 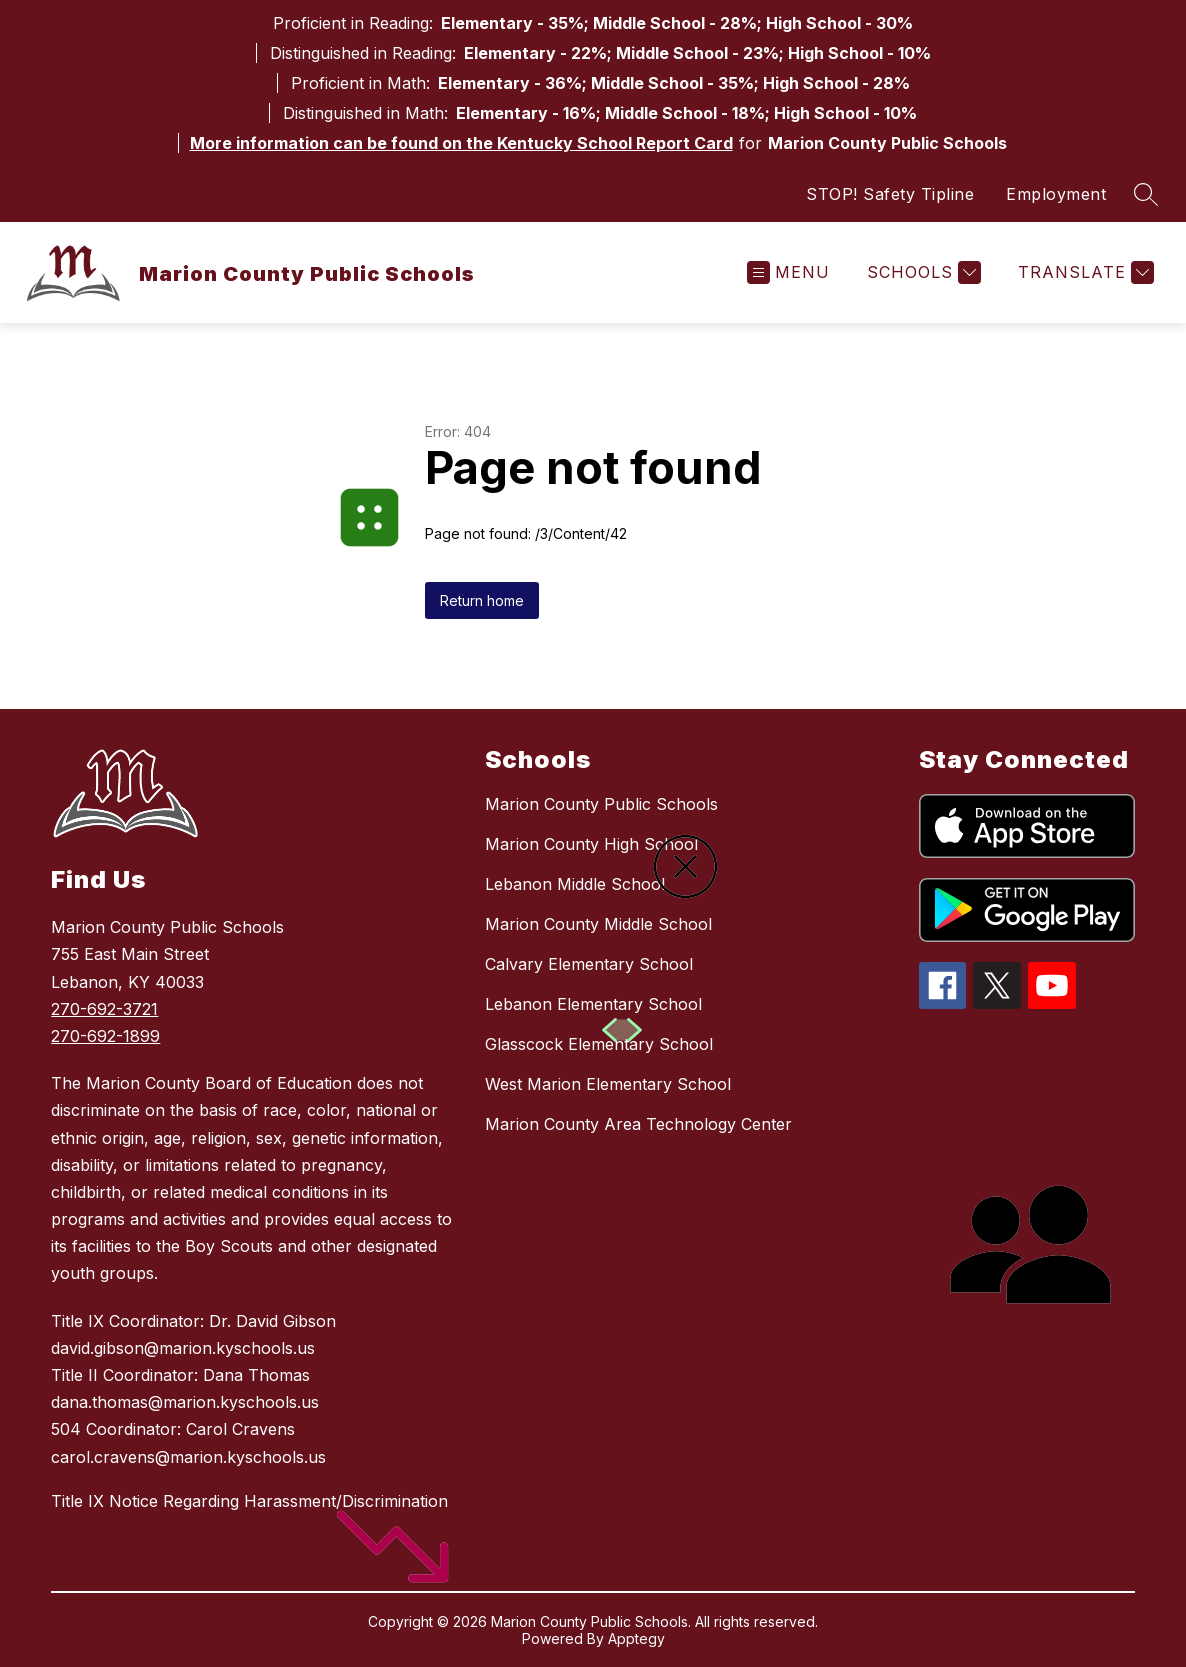 What do you see at coordinates (369, 517) in the screenshot?
I see `roll a random number or generate a random result` at bounding box center [369, 517].